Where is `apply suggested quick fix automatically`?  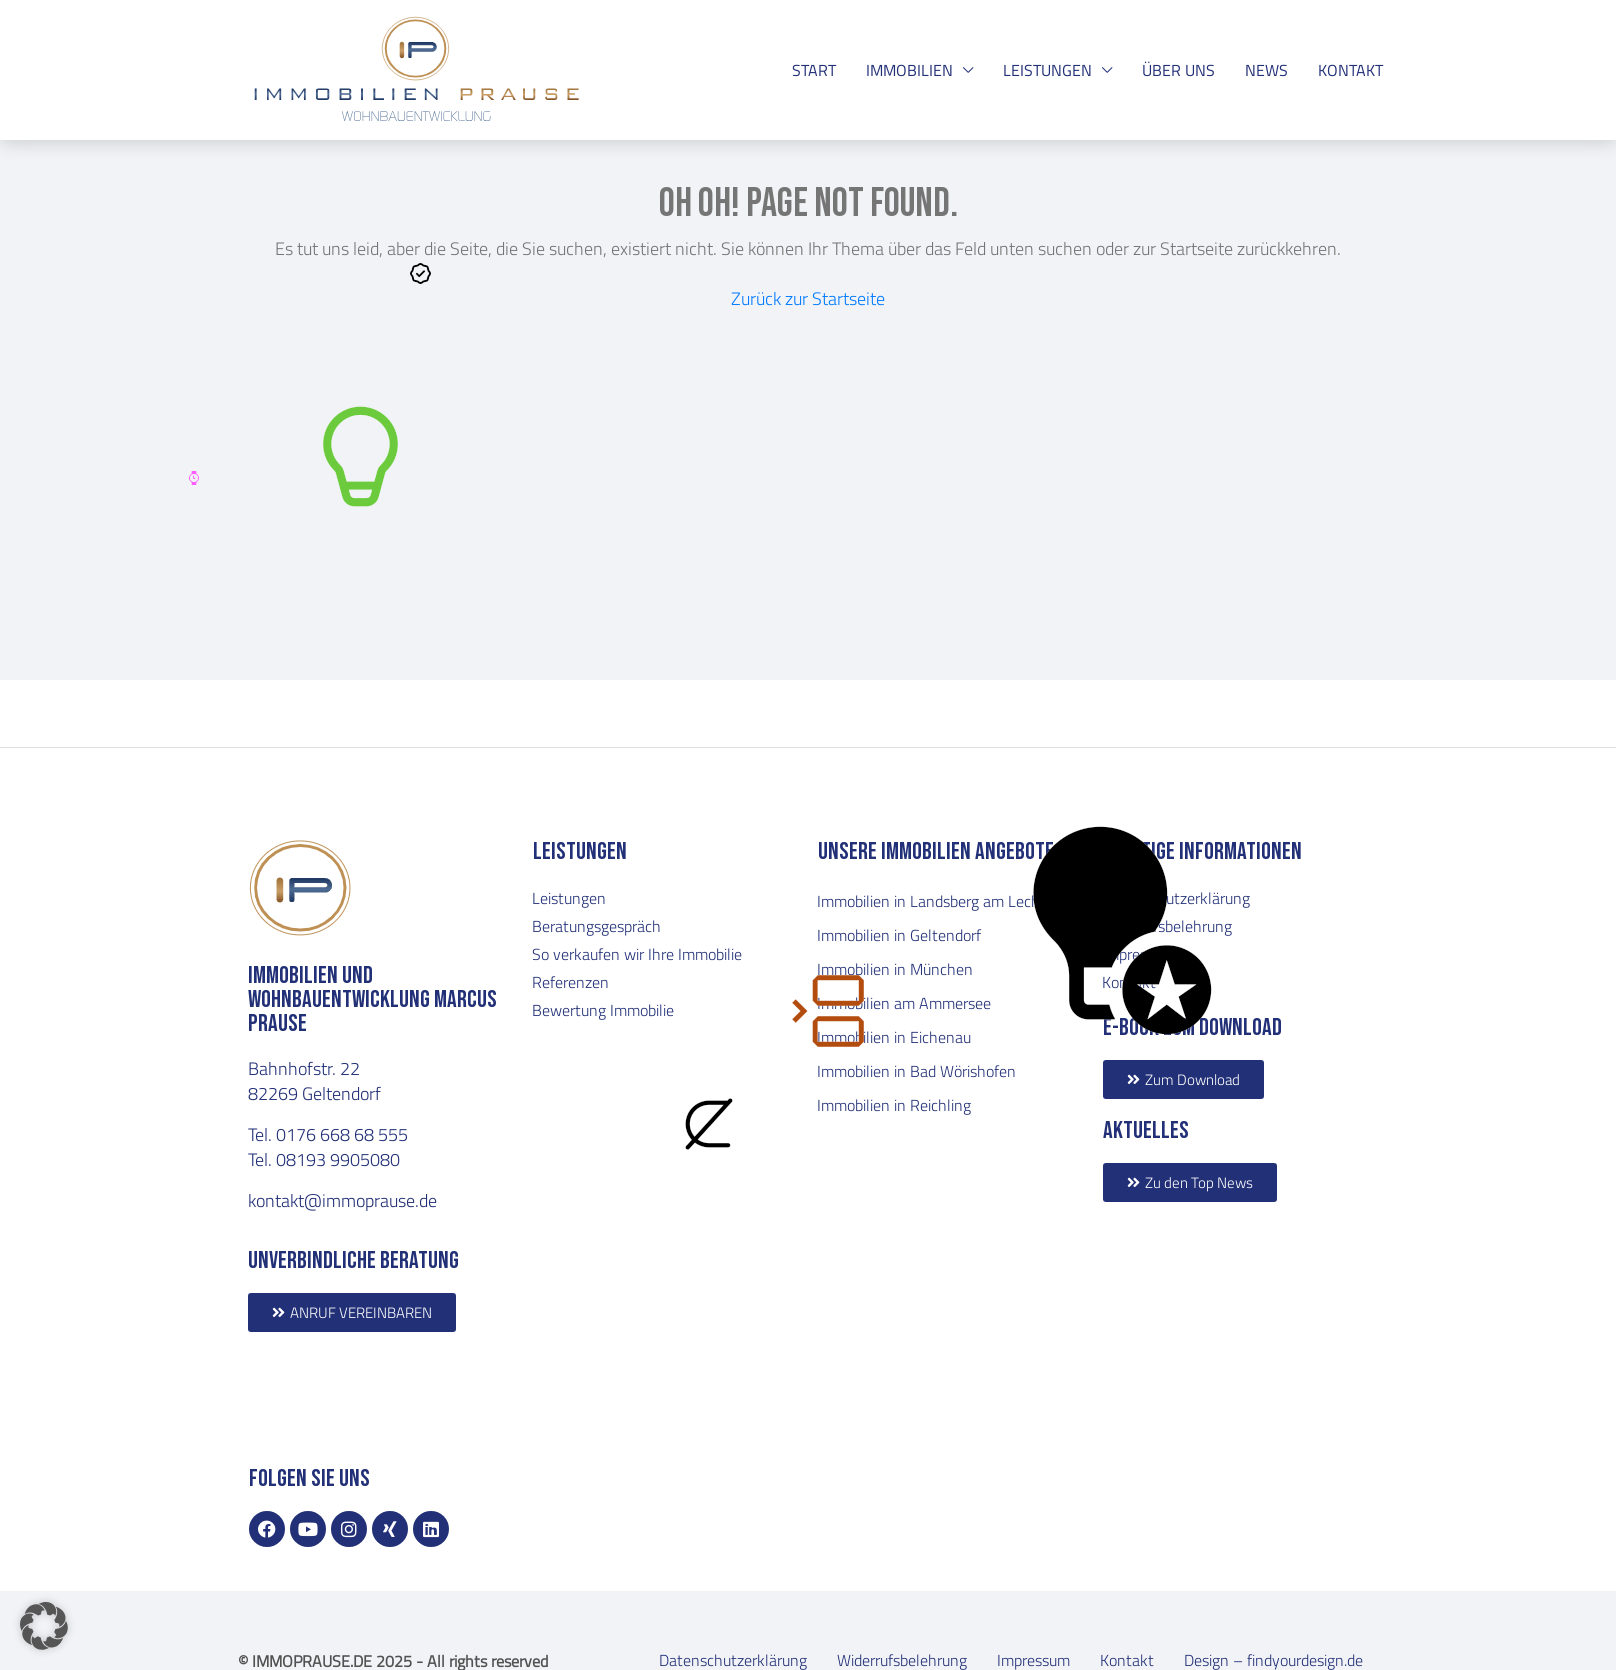 apply suggested quick fix automatically is located at coordinates (1107, 930).